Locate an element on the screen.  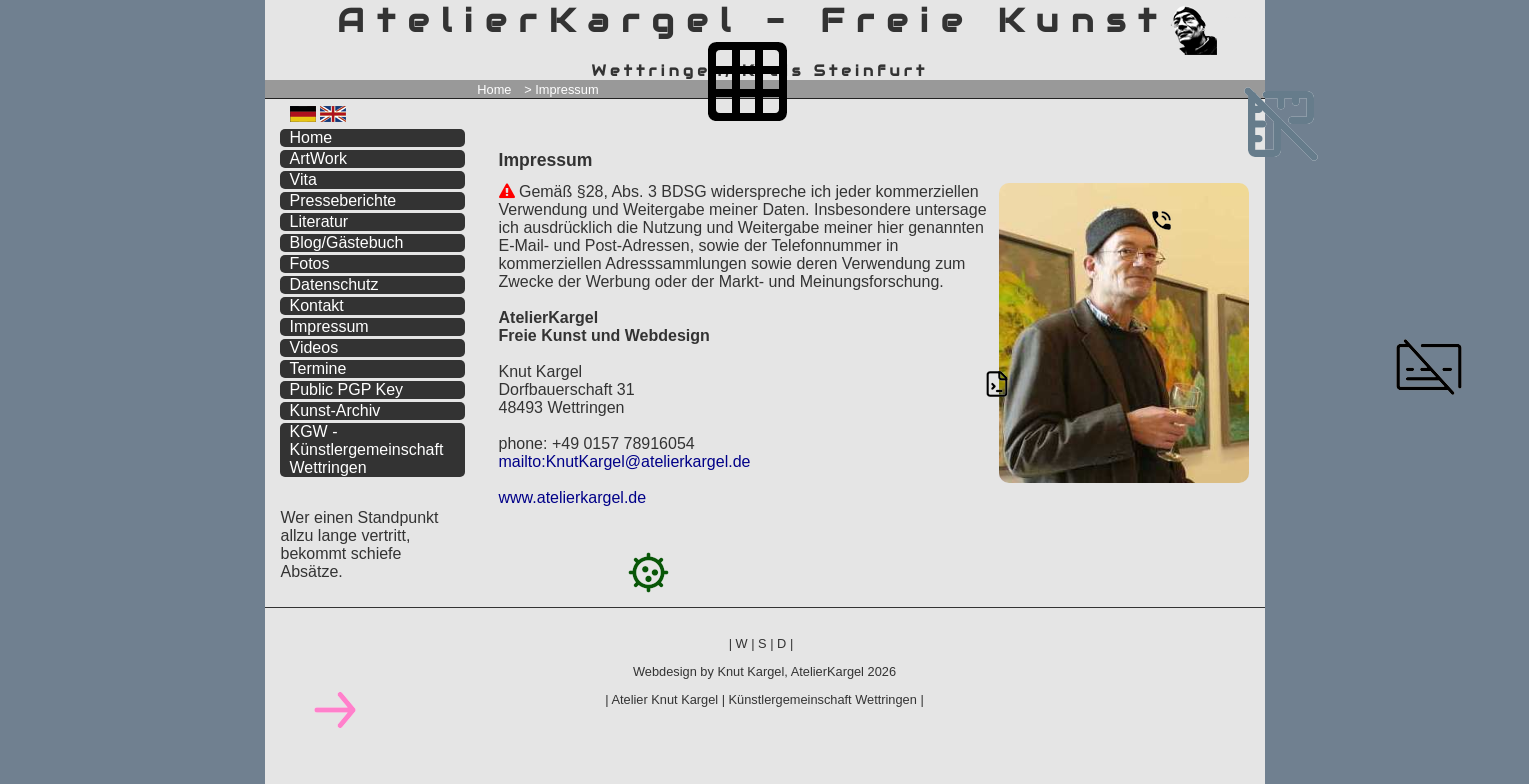
toggle grid view layout is located at coordinates (747, 81).